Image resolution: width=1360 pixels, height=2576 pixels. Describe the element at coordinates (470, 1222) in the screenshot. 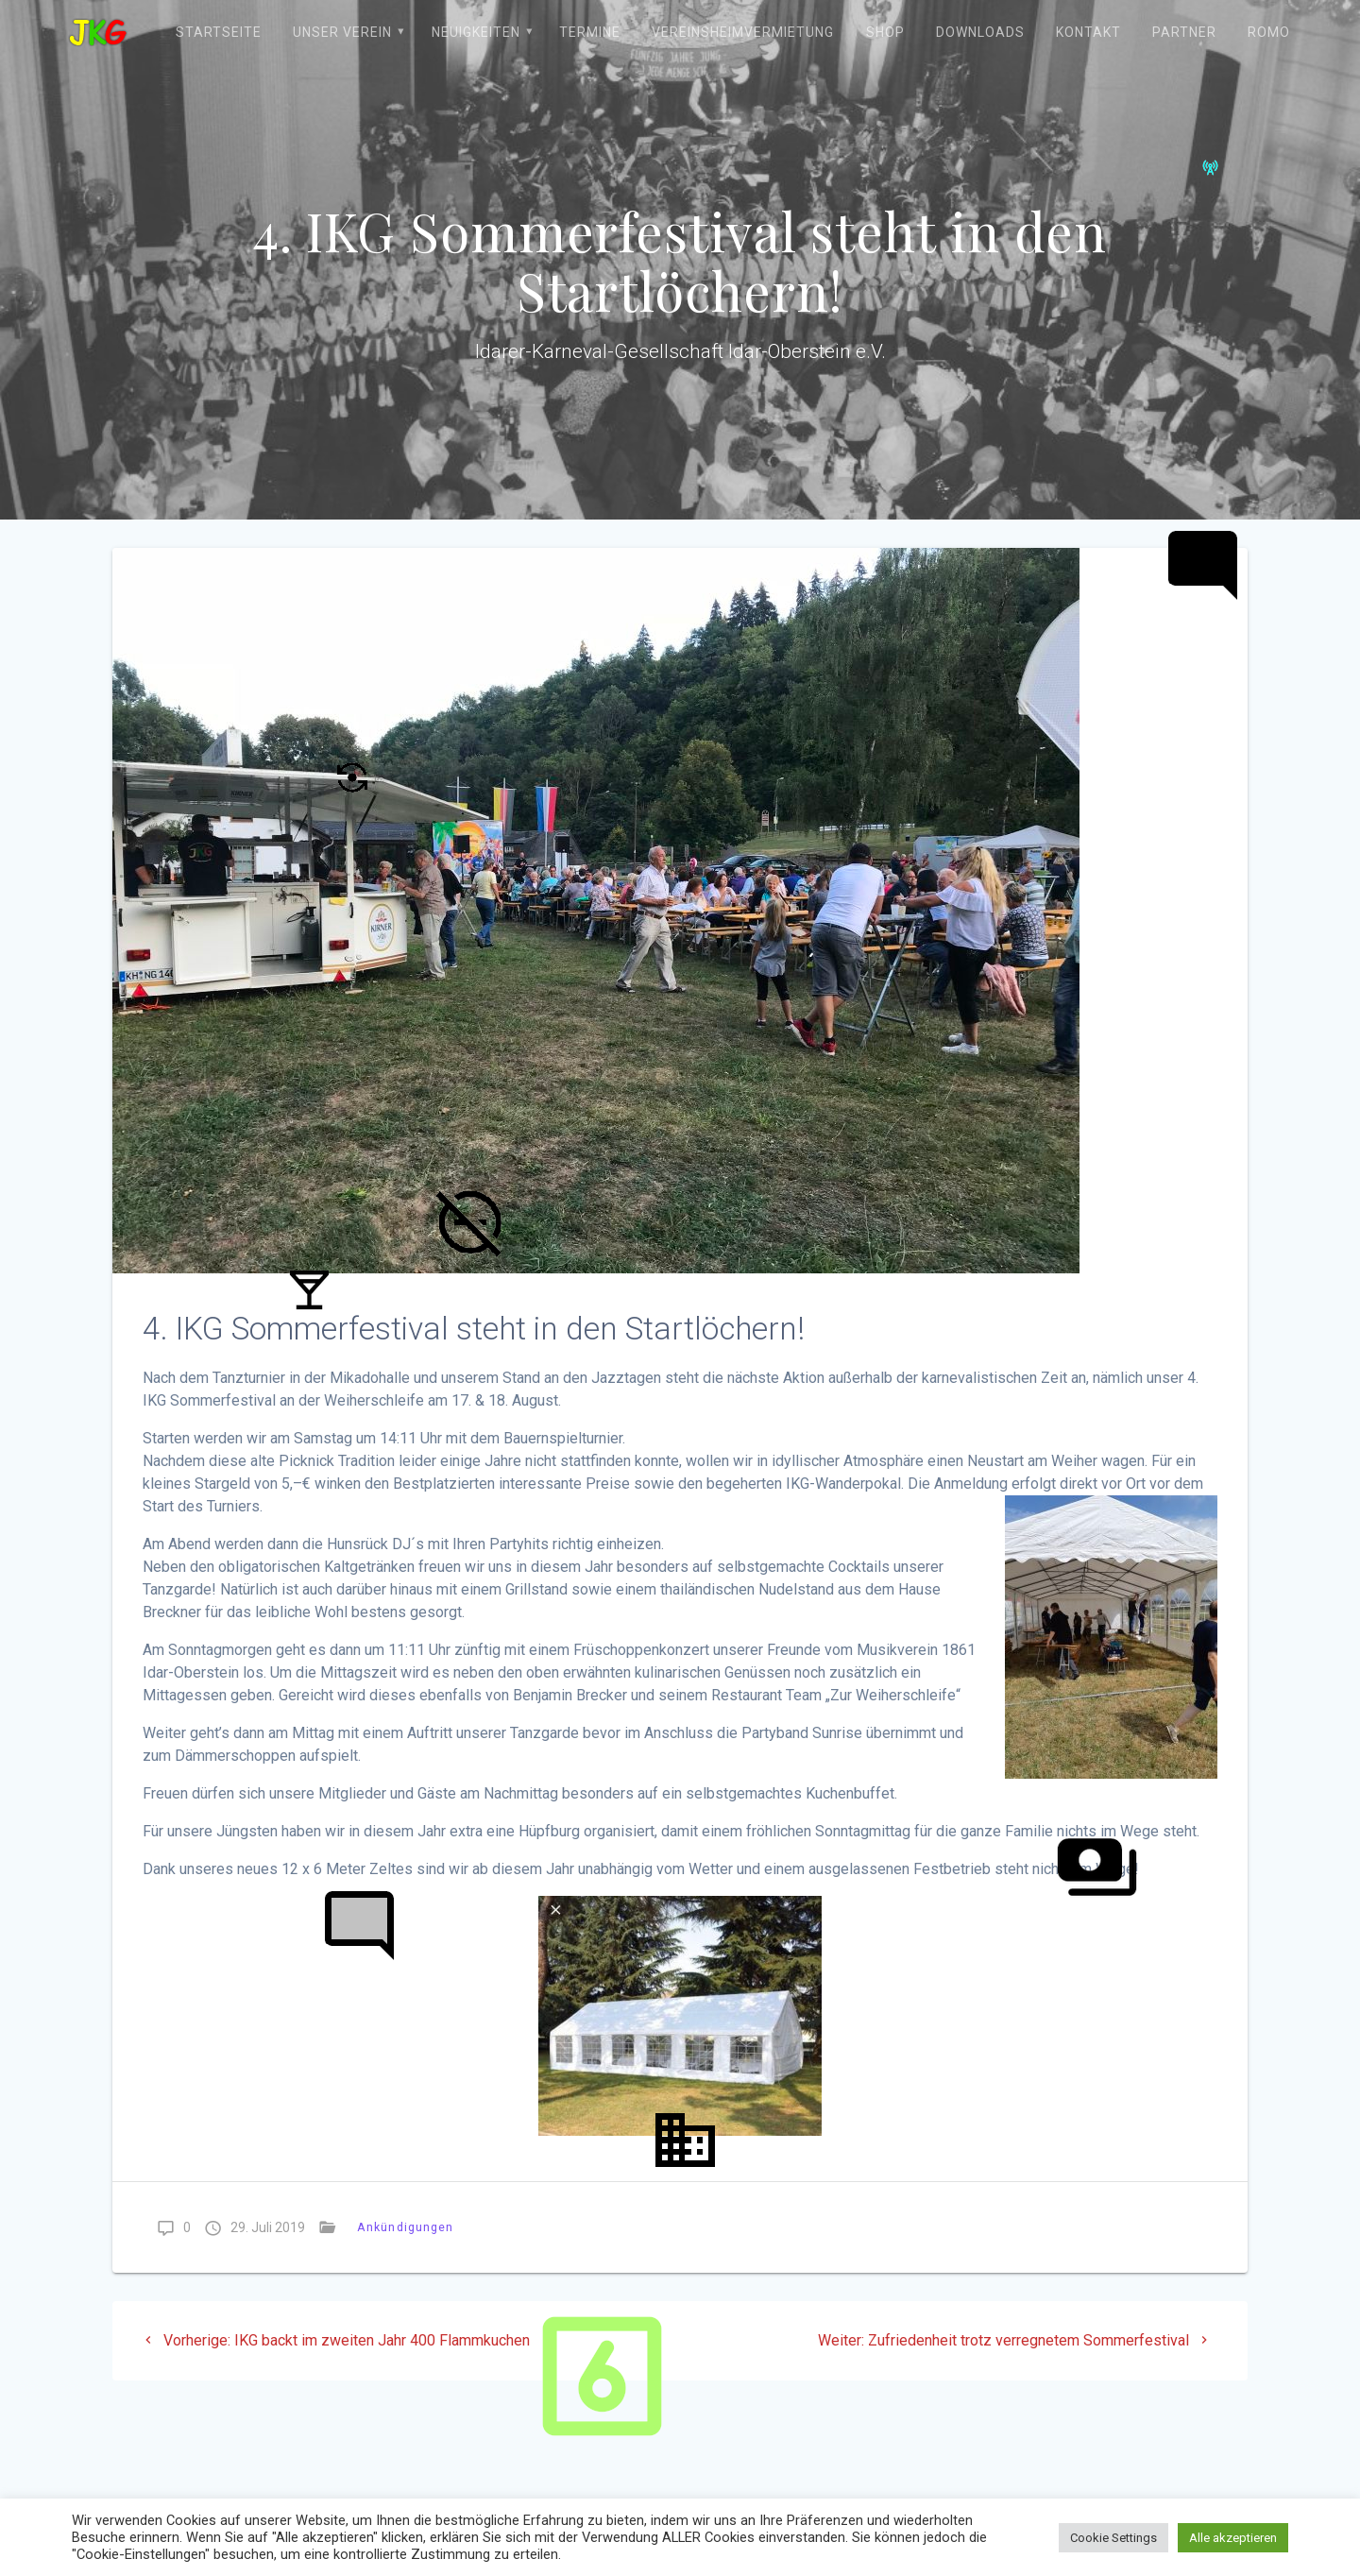

I see `do not disturb mode is disabled` at that location.